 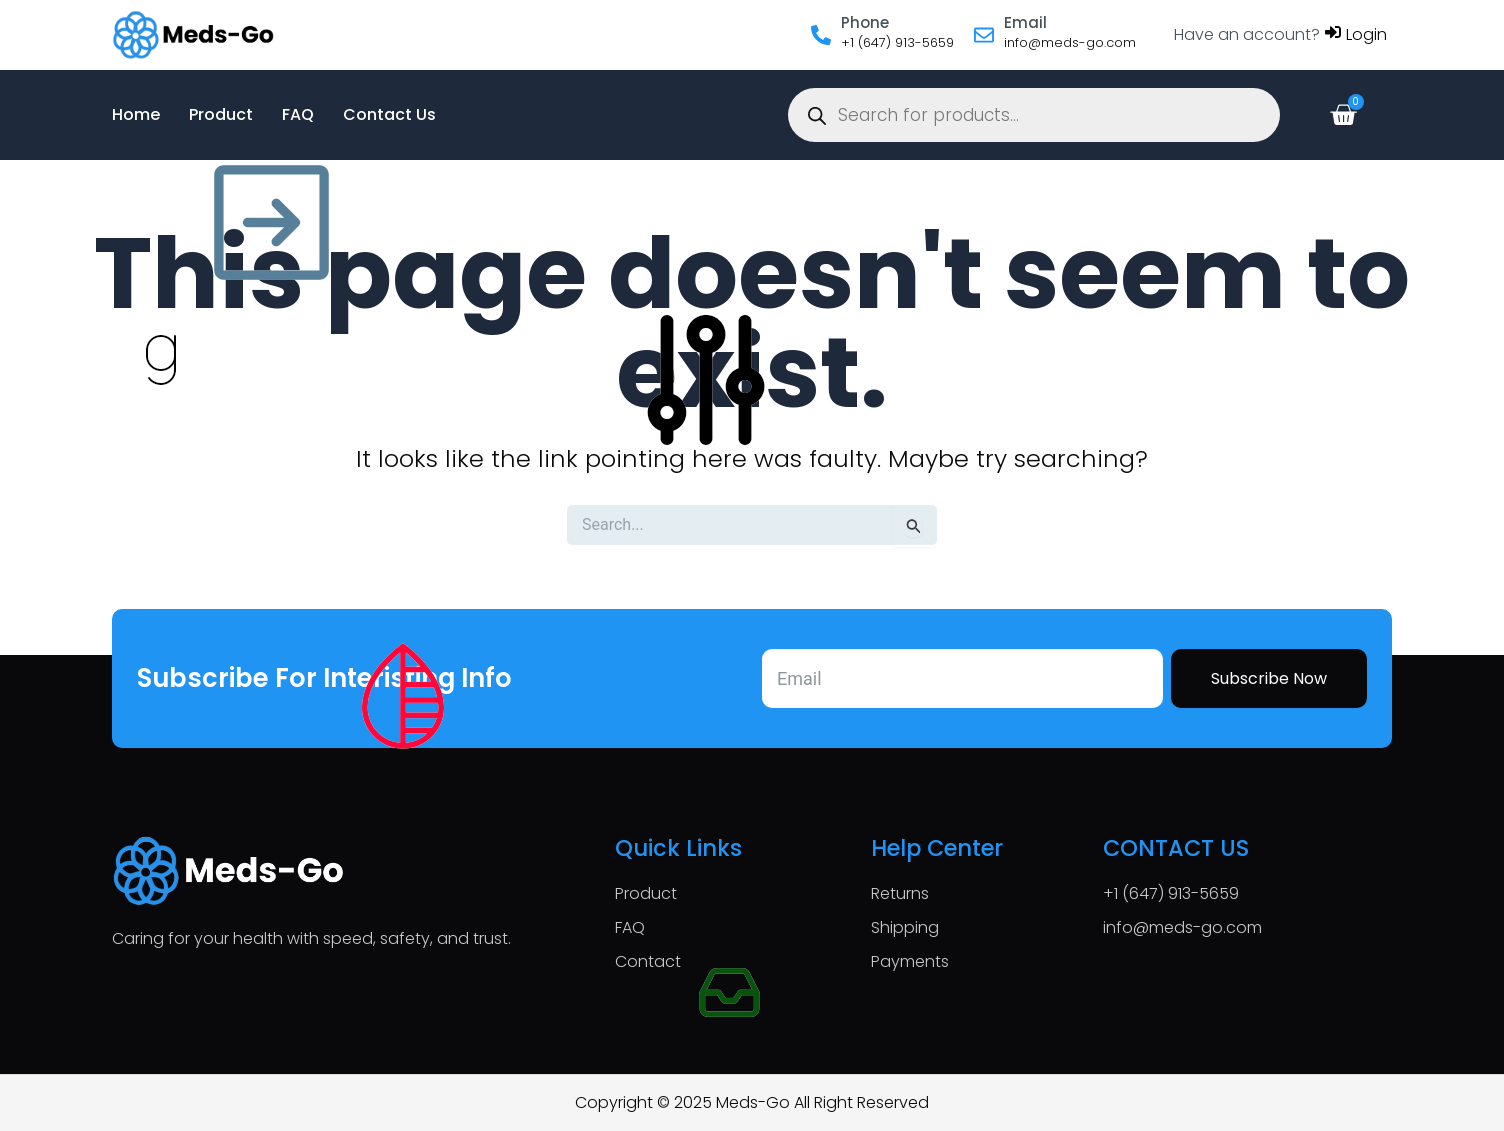 What do you see at coordinates (271, 222) in the screenshot?
I see `navigate to the next page or section` at bounding box center [271, 222].